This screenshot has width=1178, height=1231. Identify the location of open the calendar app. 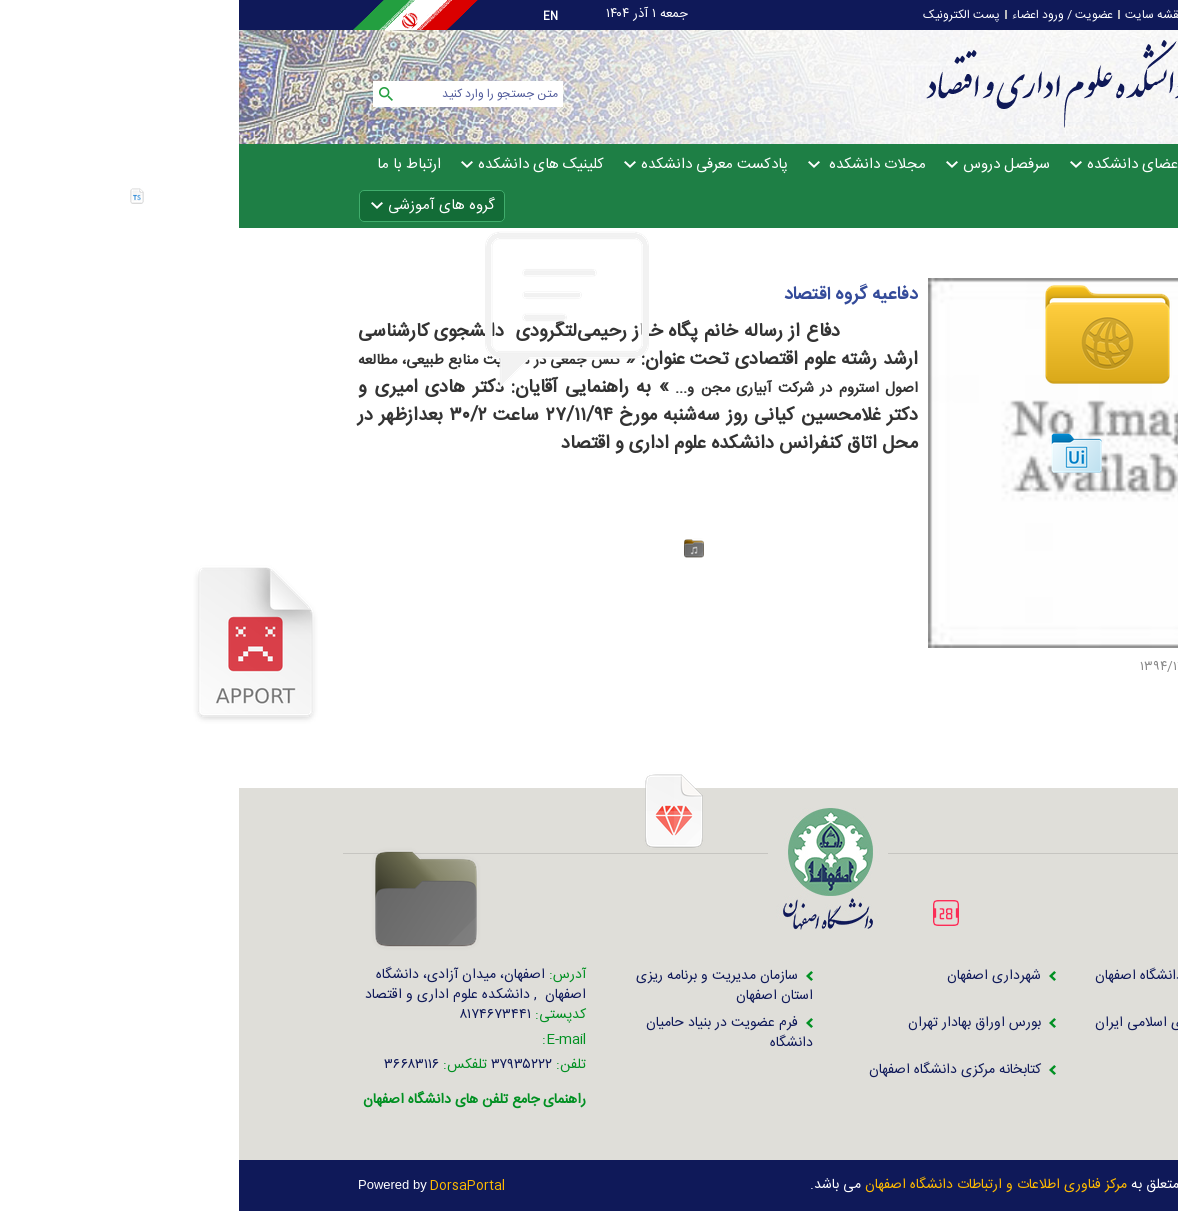
(946, 913).